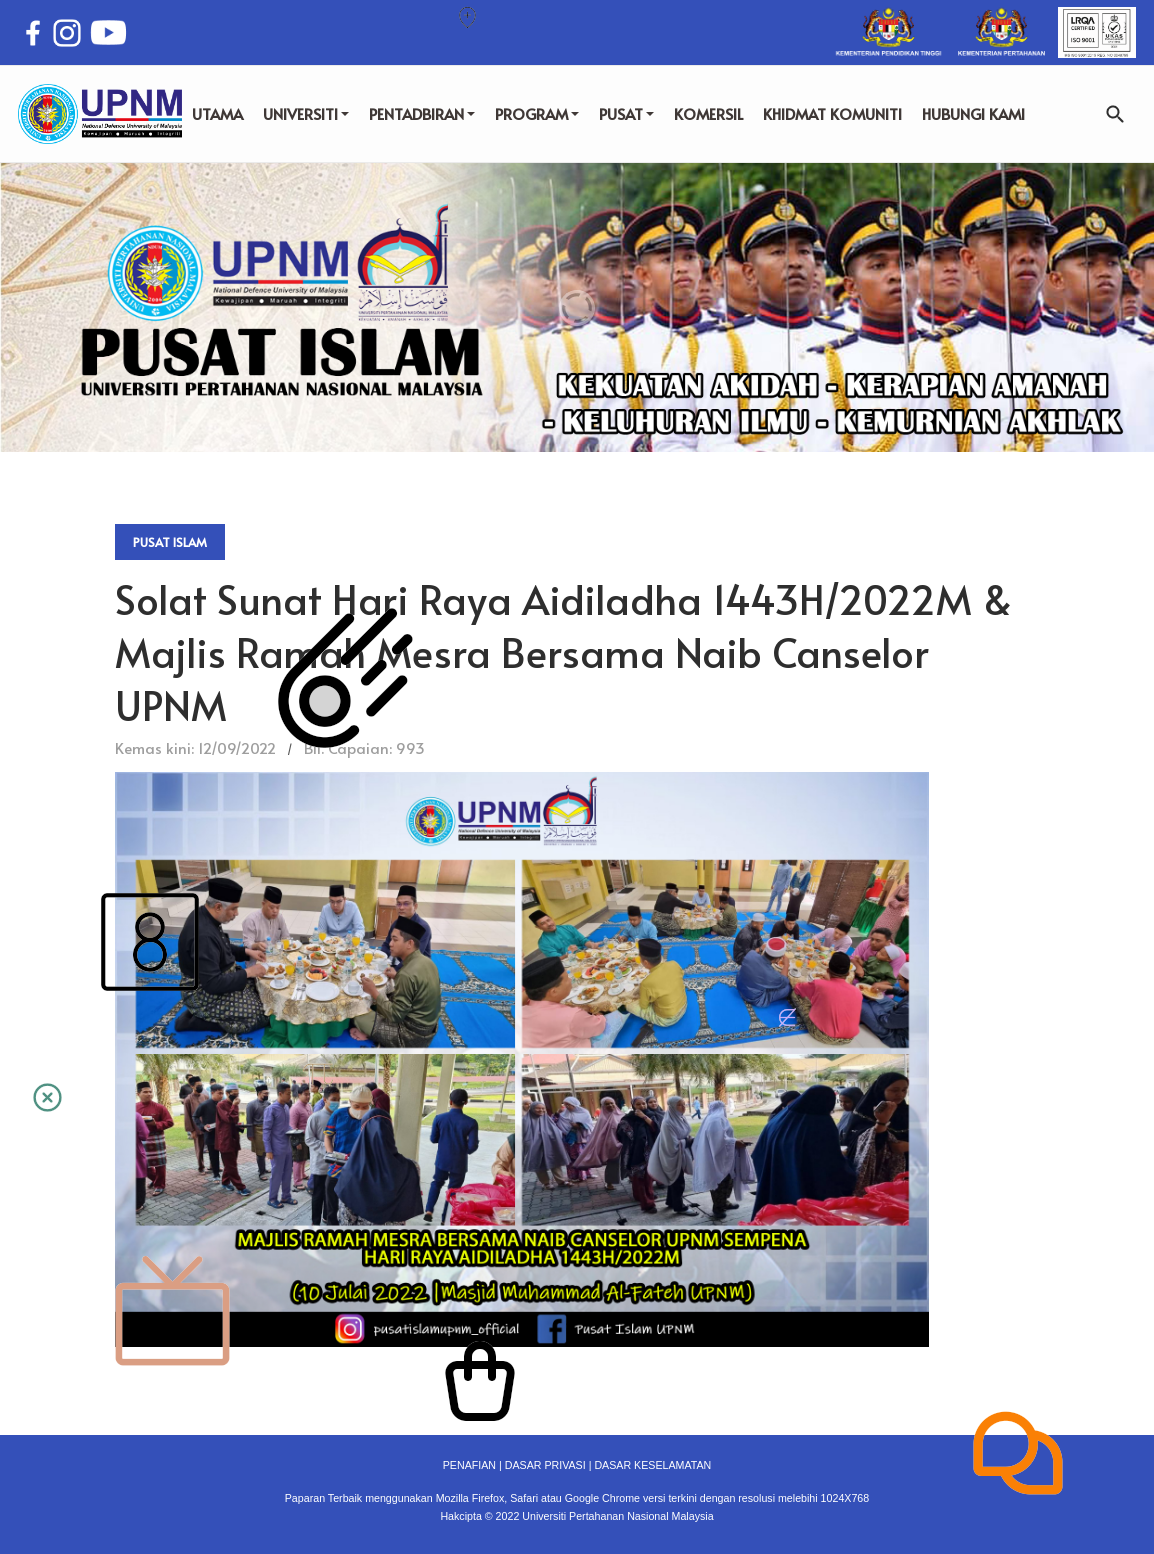 This screenshot has width=1154, height=1554. What do you see at coordinates (787, 1017) in the screenshot?
I see `indicates item is not part of a set or group` at bounding box center [787, 1017].